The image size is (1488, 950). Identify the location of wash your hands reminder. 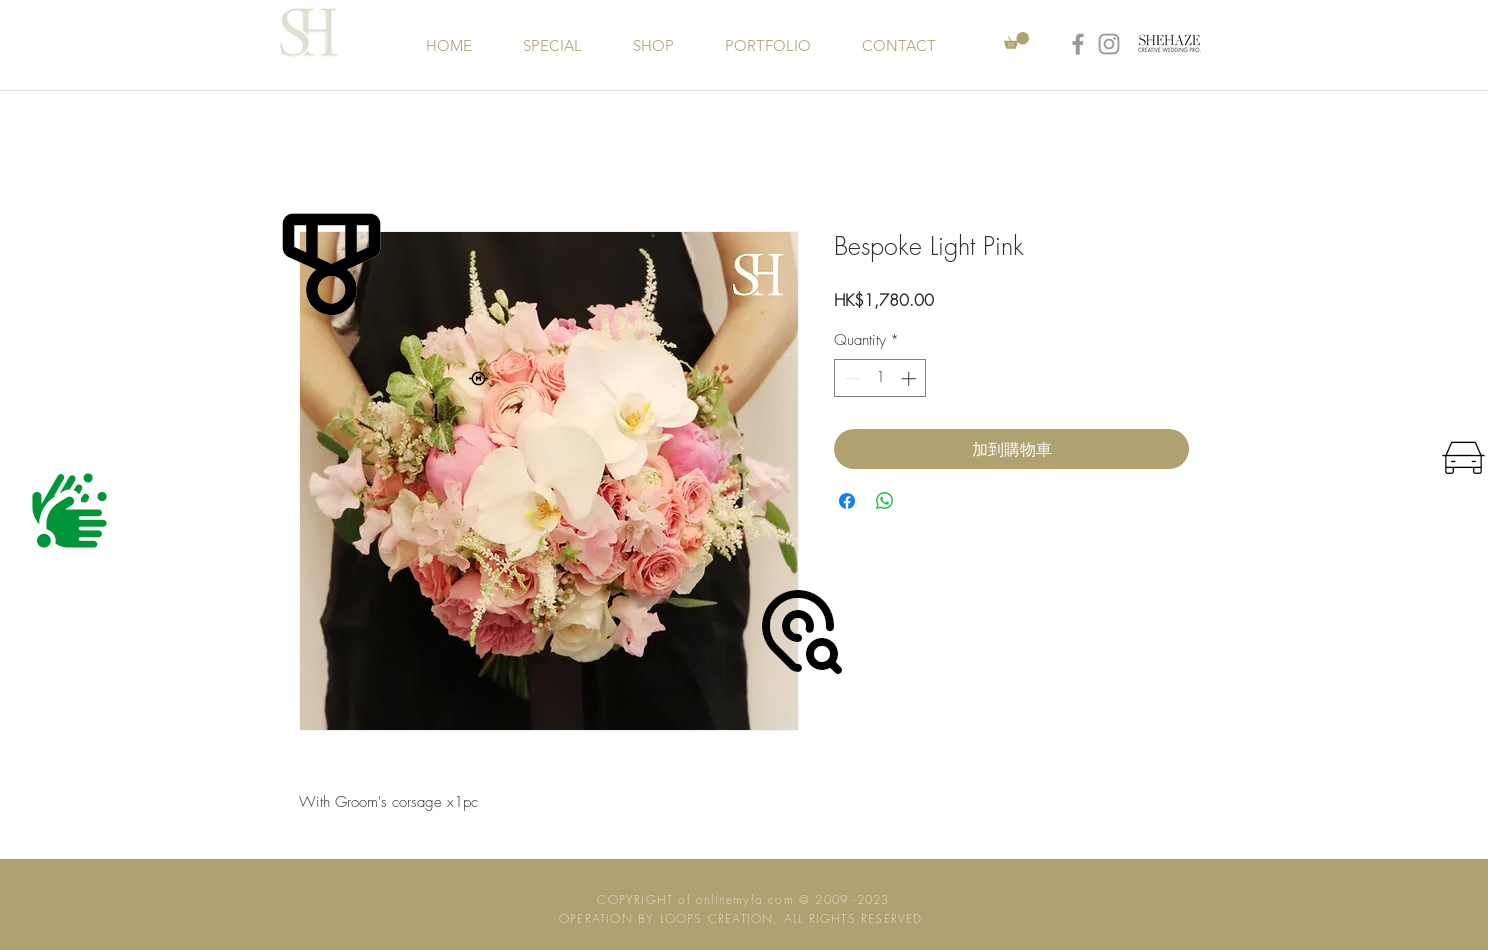
(69, 510).